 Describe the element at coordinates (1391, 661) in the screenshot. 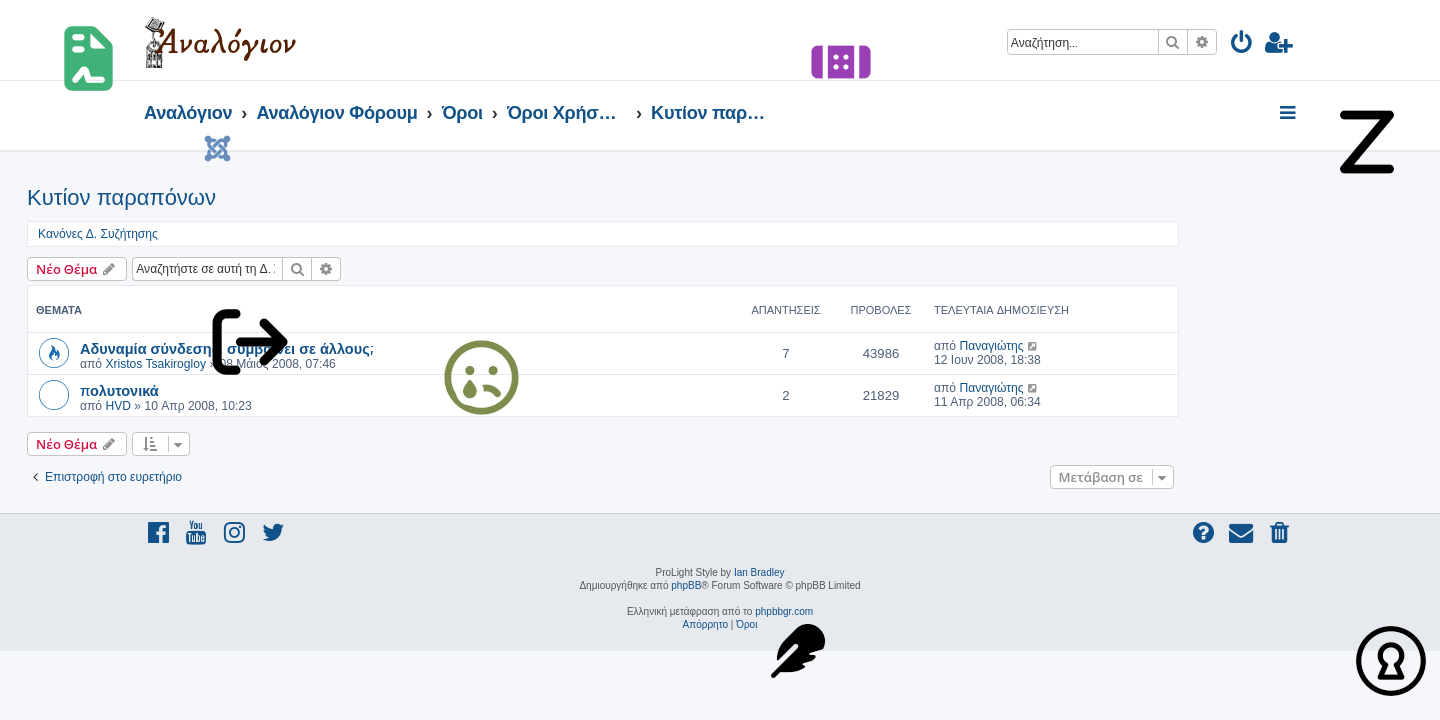

I see `access security or privacy settings` at that location.